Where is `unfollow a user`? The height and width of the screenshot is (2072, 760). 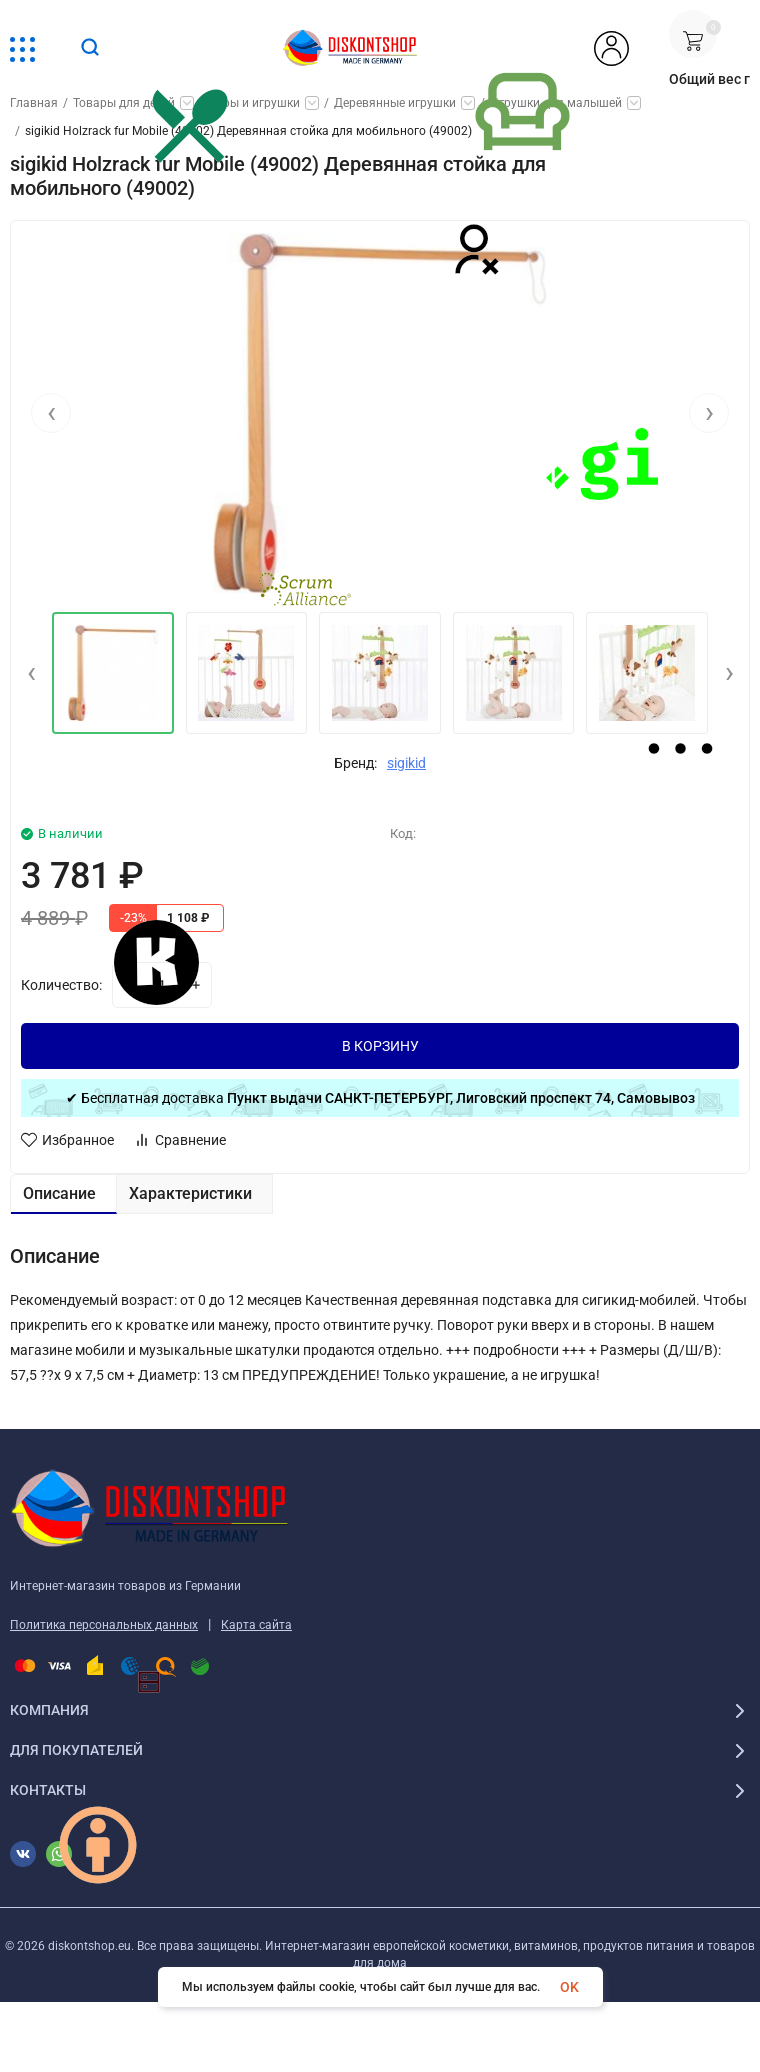
unfollow a user is located at coordinates (474, 250).